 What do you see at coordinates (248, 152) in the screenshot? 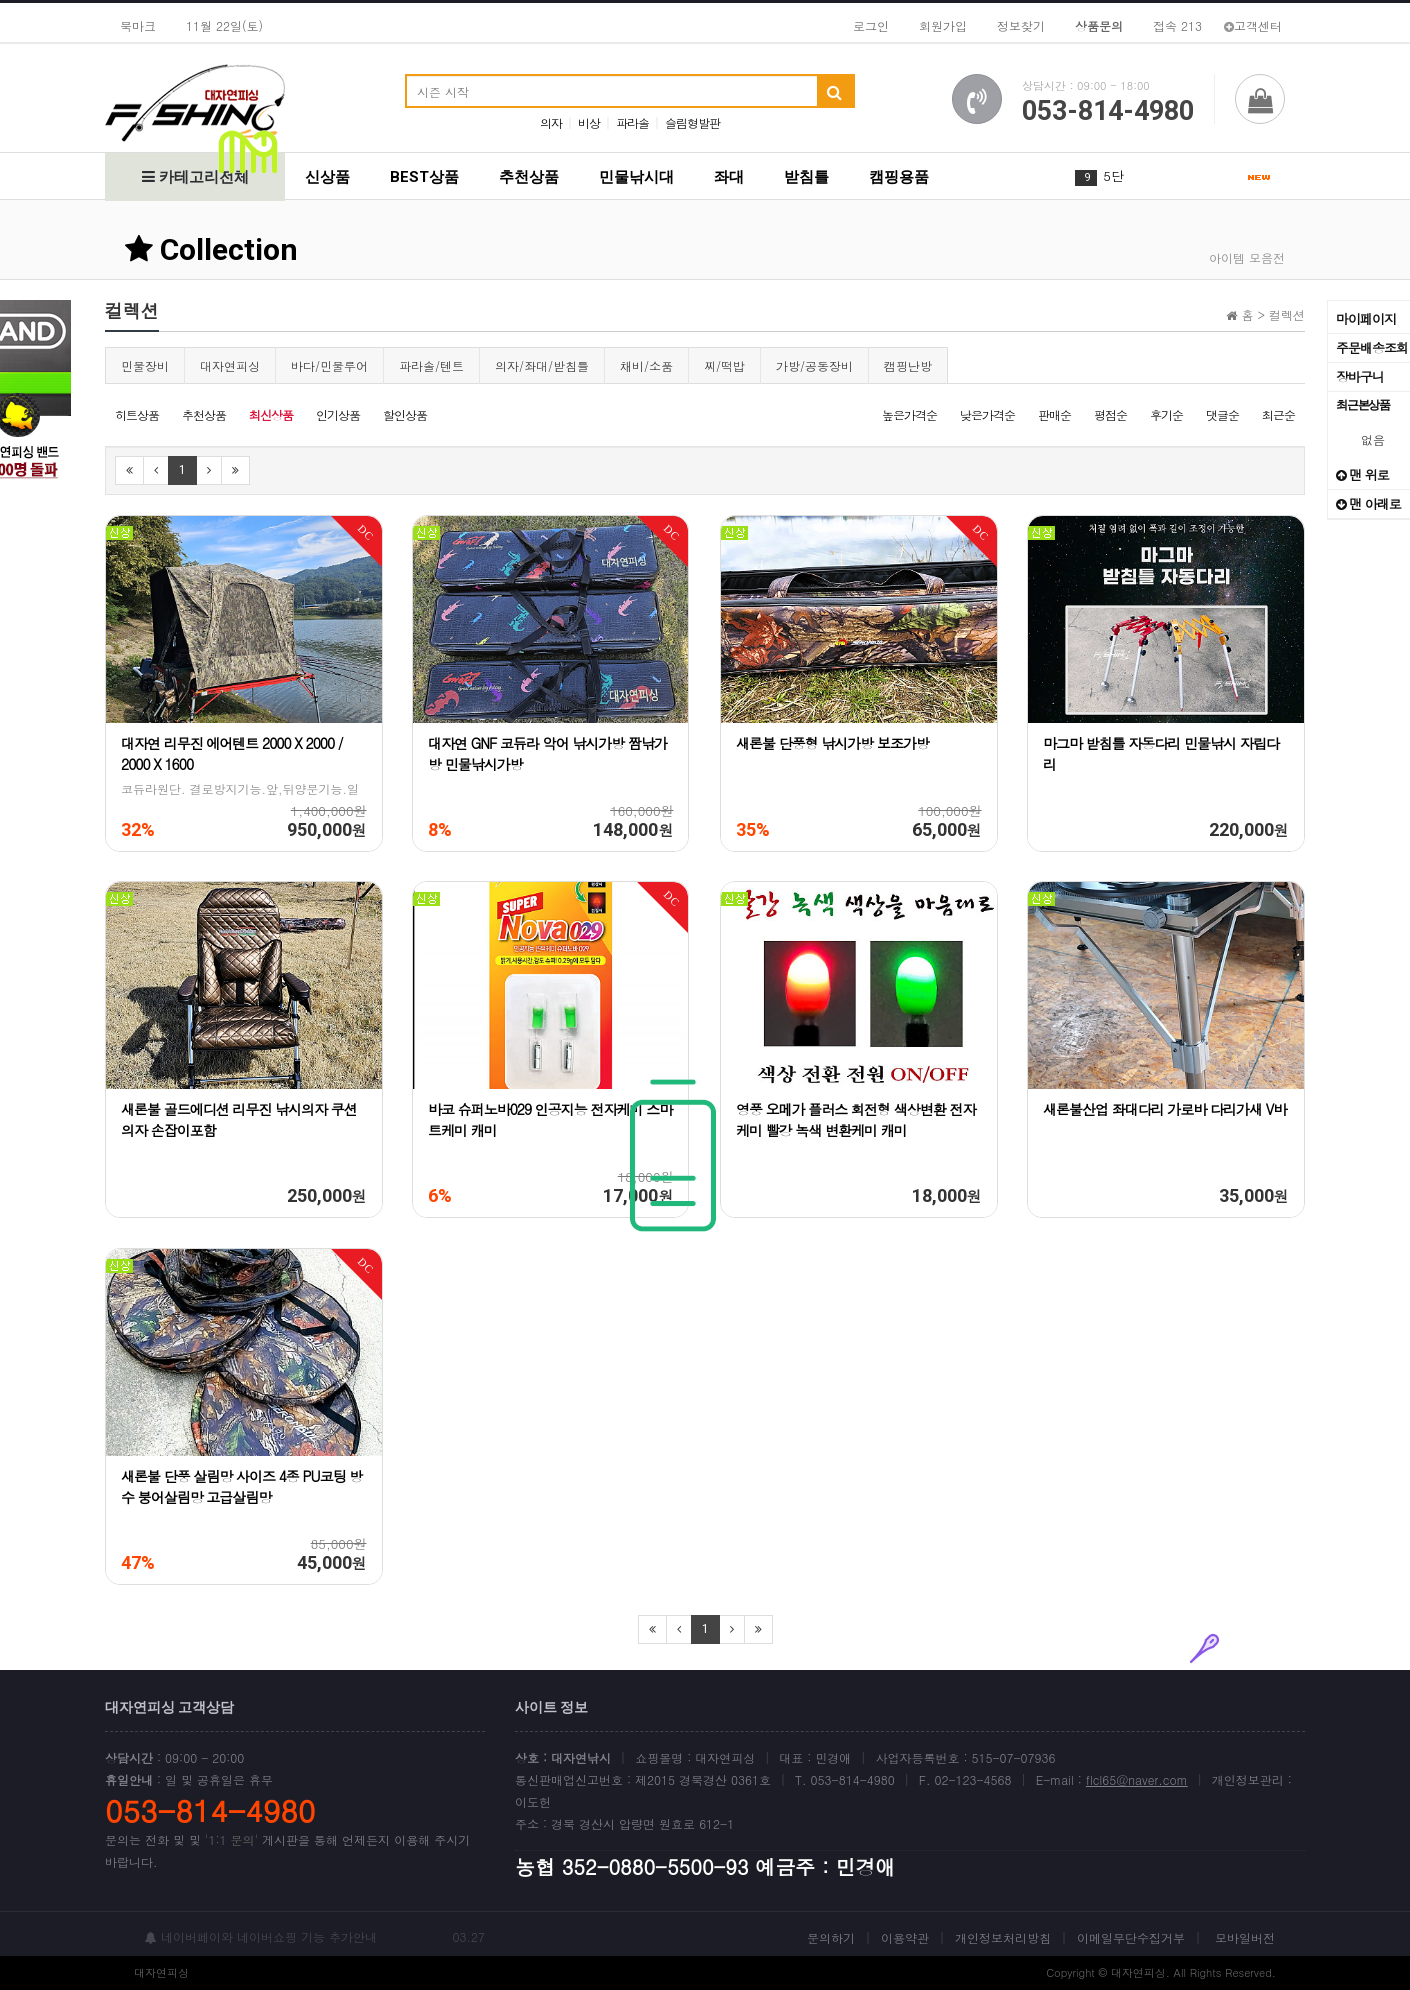
I see `access amusement park or theme park information` at bounding box center [248, 152].